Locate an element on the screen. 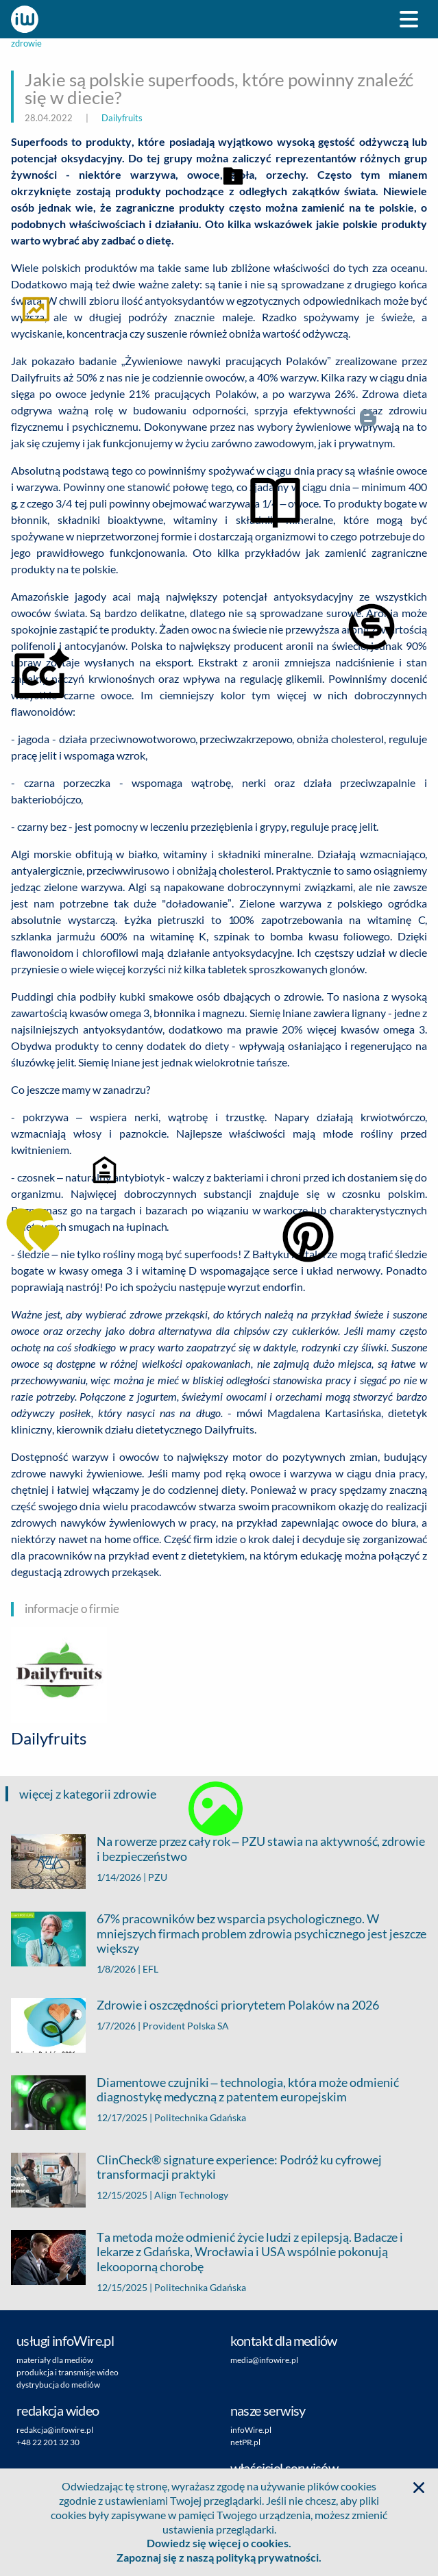 The width and height of the screenshot is (438, 2576). view product pricing or tag details is located at coordinates (104, 1170).